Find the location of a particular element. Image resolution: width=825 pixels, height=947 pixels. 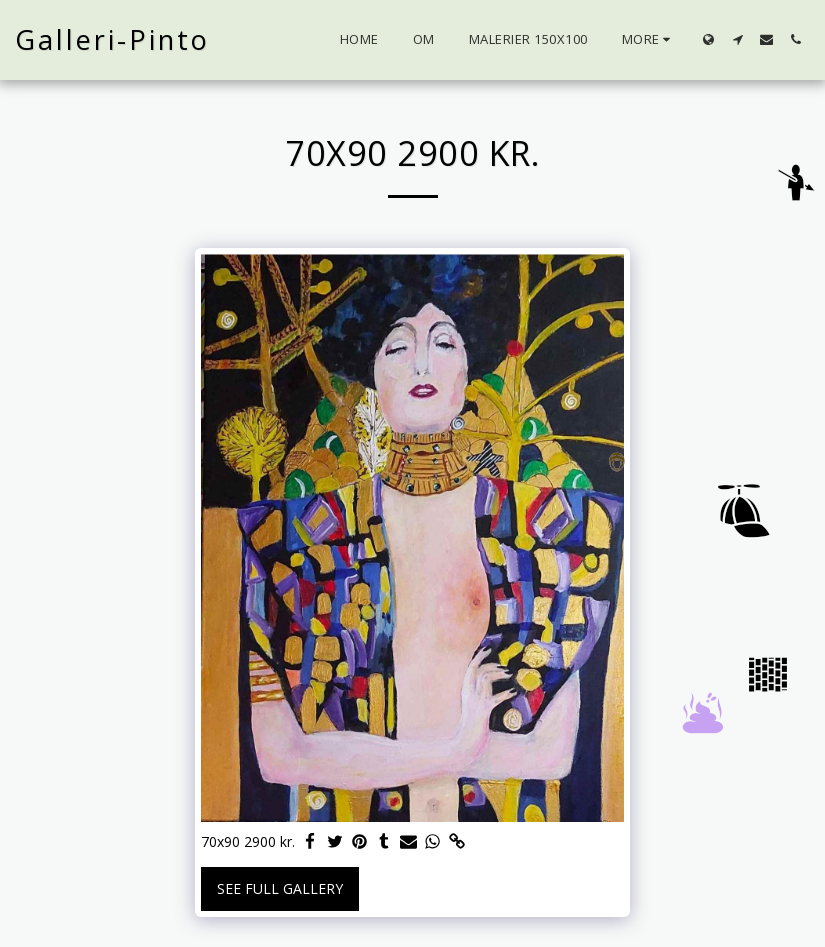

view half-year calendar overview is located at coordinates (768, 674).